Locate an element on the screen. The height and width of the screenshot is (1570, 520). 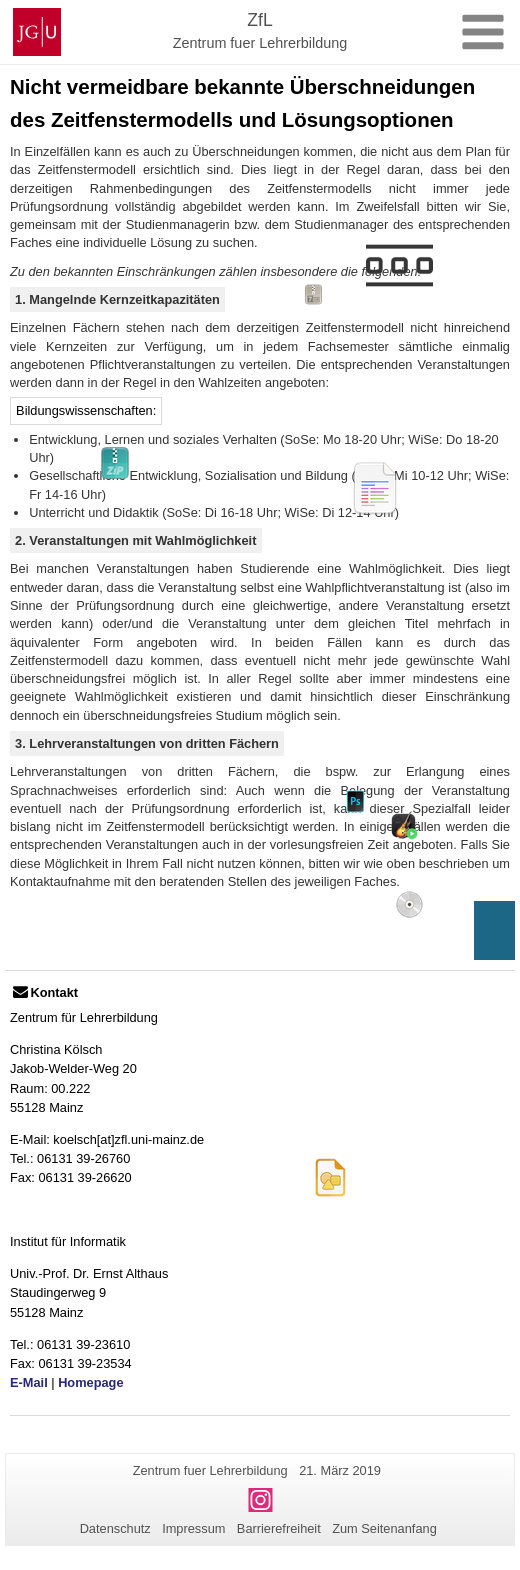
access toolbar preferences is located at coordinates (399, 265).